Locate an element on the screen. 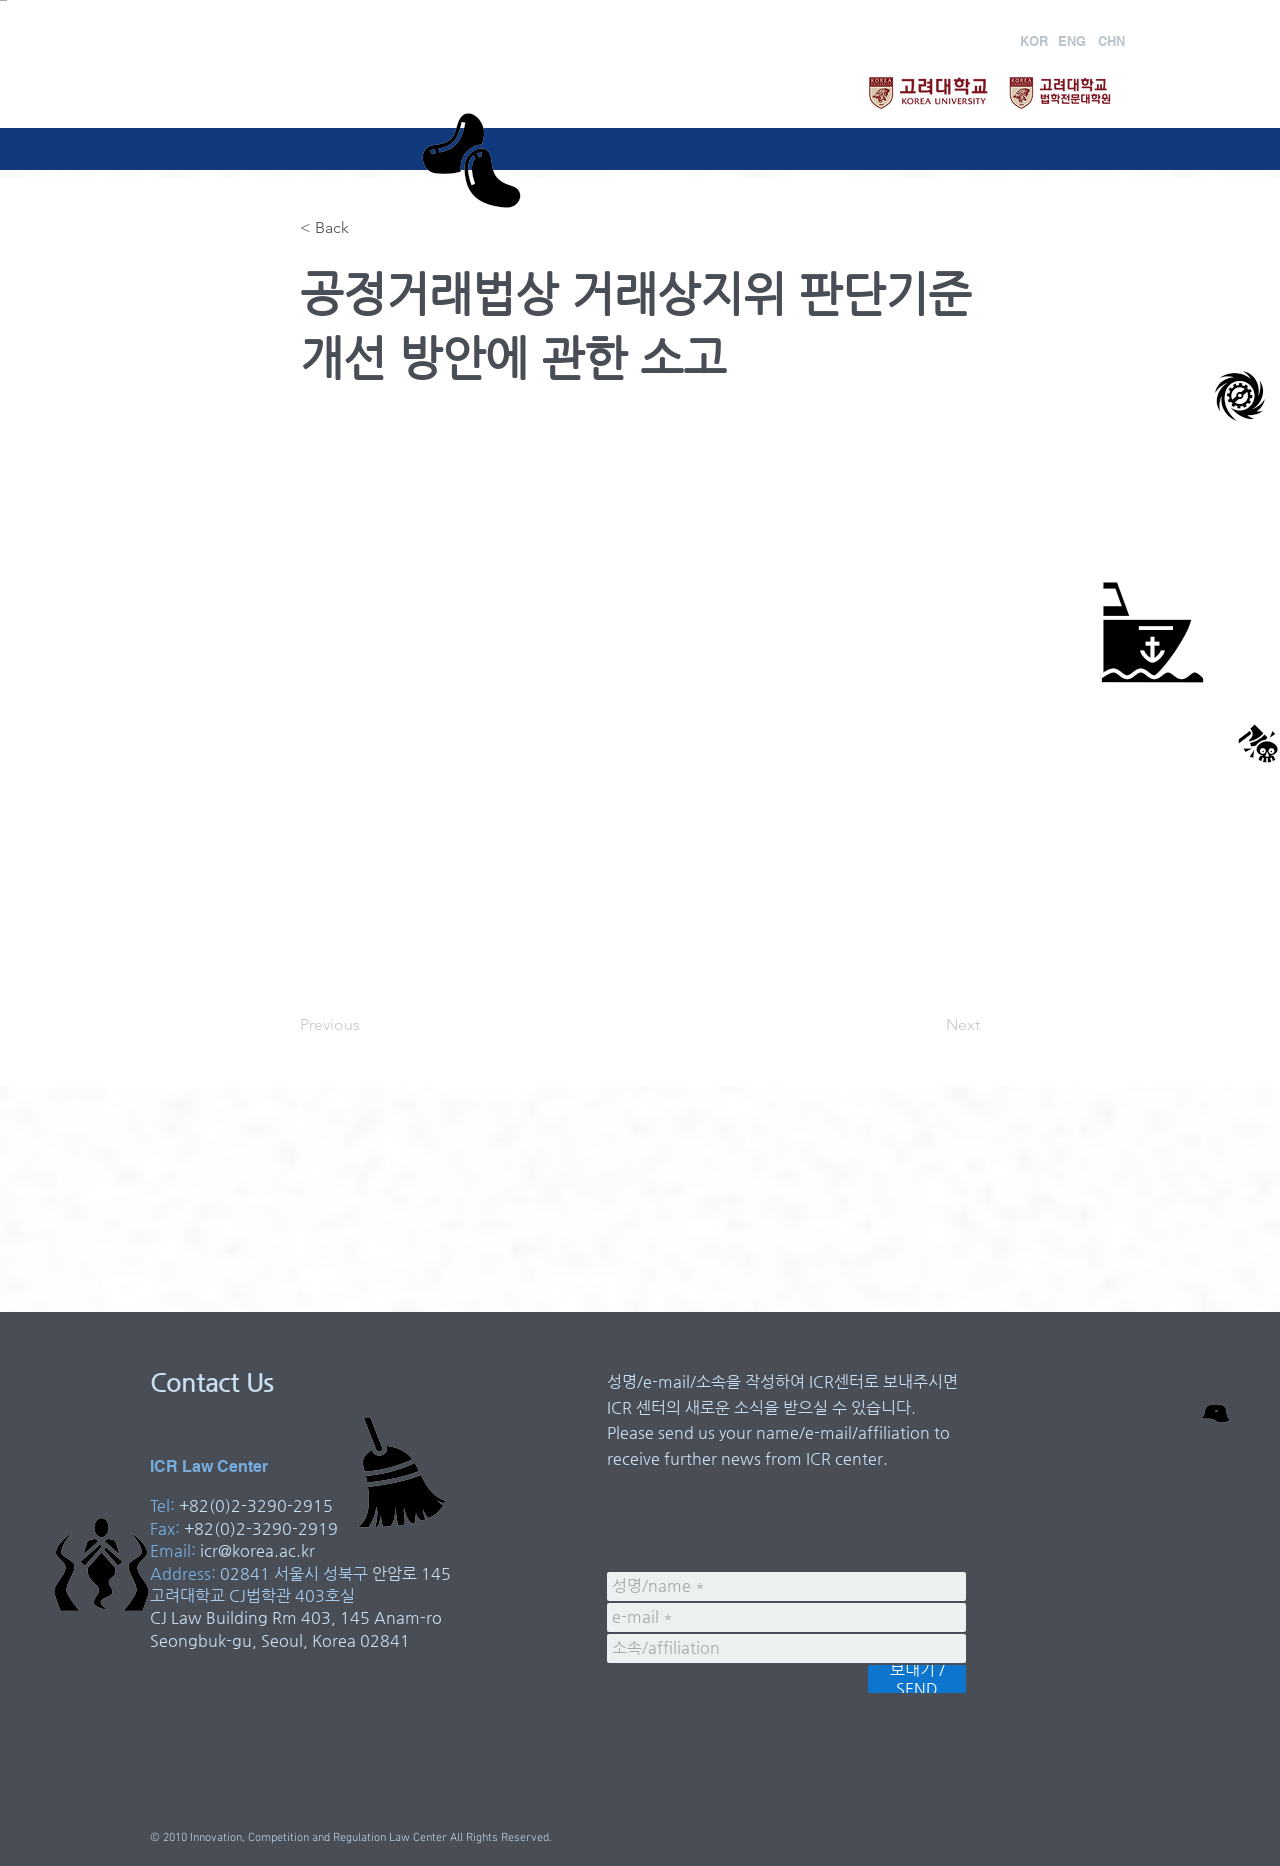  activate overdrive or boost mode is located at coordinates (1240, 396).